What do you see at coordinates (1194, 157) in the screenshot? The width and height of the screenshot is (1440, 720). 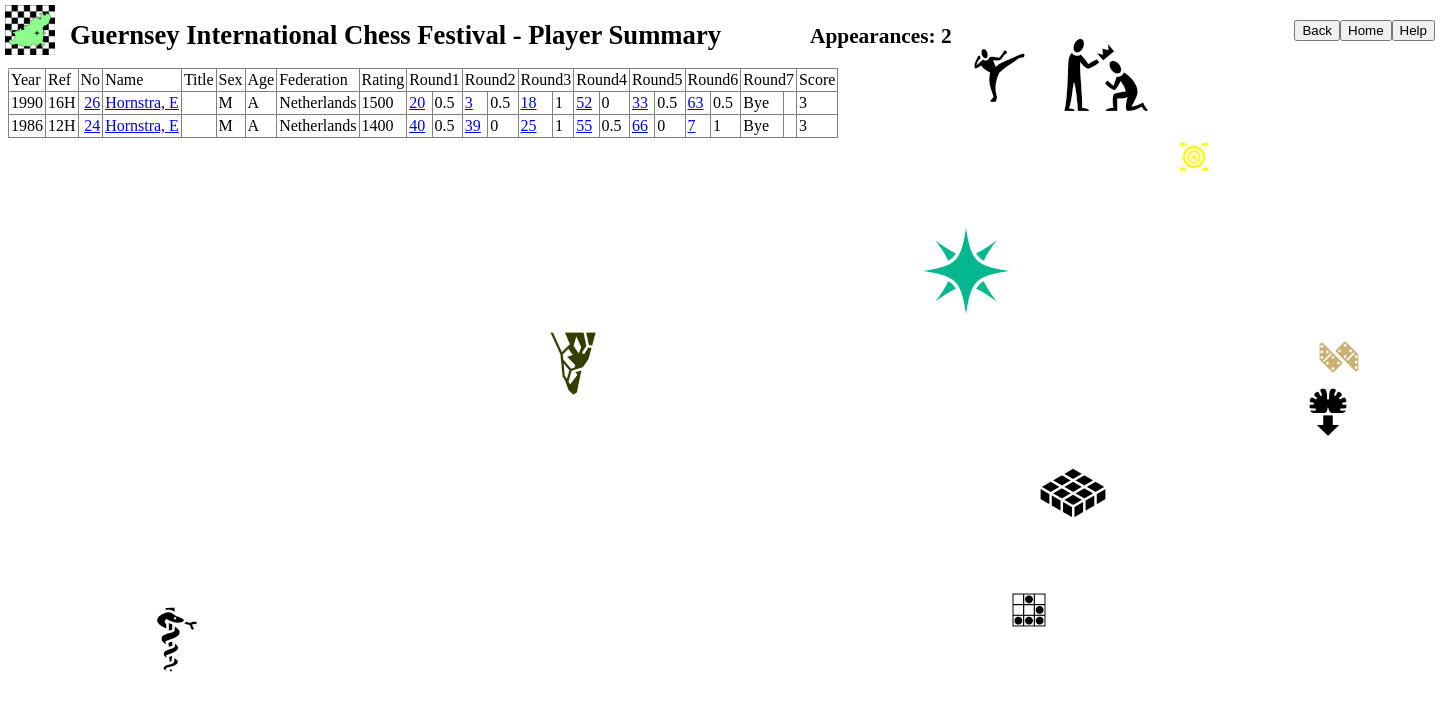 I see `tarot card: the wheel of fortune` at bounding box center [1194, 157].